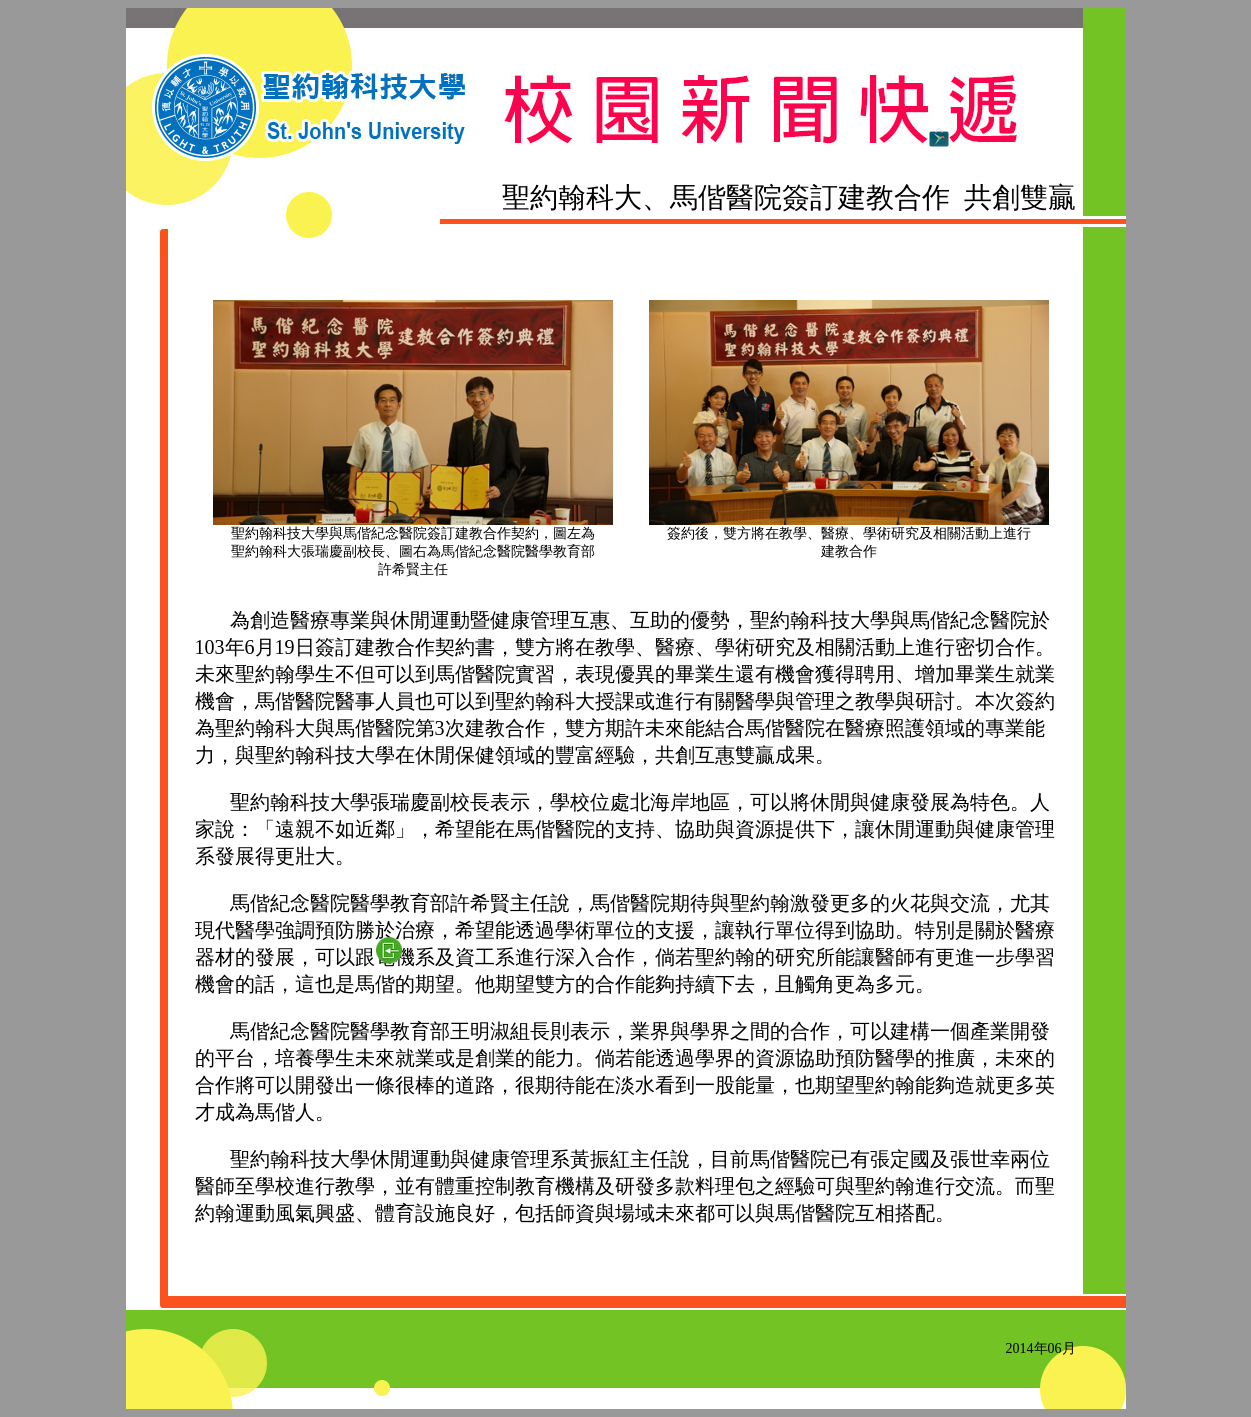 This screenshot has height=1417, width=1251. Describe the element at coordinates (939, 139) in the screenshot. I see `open the snap store to browse and install applications` at that location.